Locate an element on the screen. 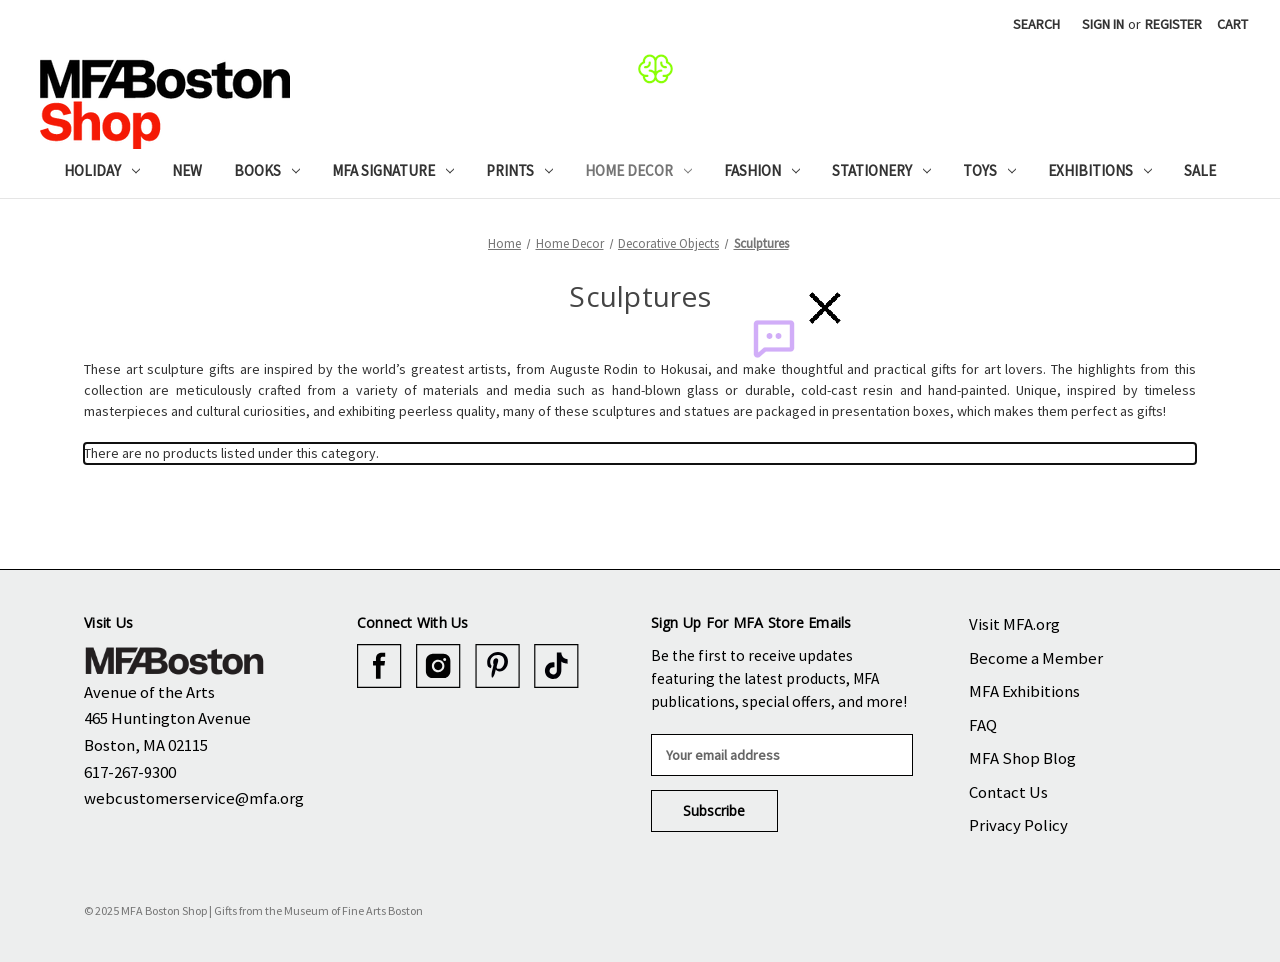 This screenshot has width=1280, height=962. access AI or smart features is located at coordinates (655, 69).